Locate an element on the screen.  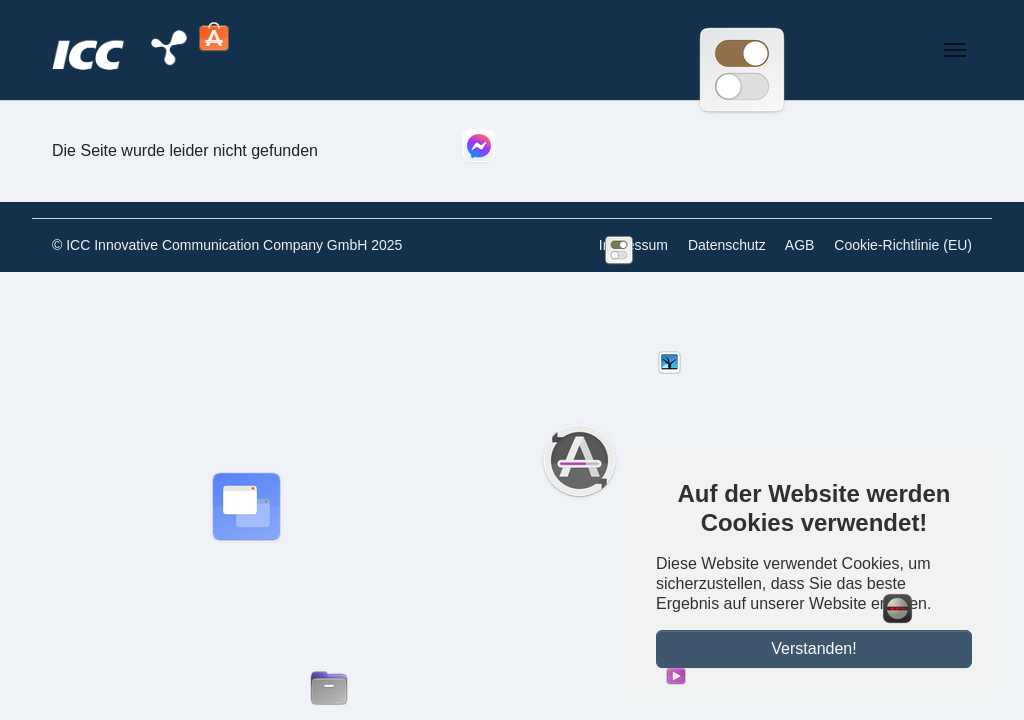
open totem media player is located at coordinates (676, 676).